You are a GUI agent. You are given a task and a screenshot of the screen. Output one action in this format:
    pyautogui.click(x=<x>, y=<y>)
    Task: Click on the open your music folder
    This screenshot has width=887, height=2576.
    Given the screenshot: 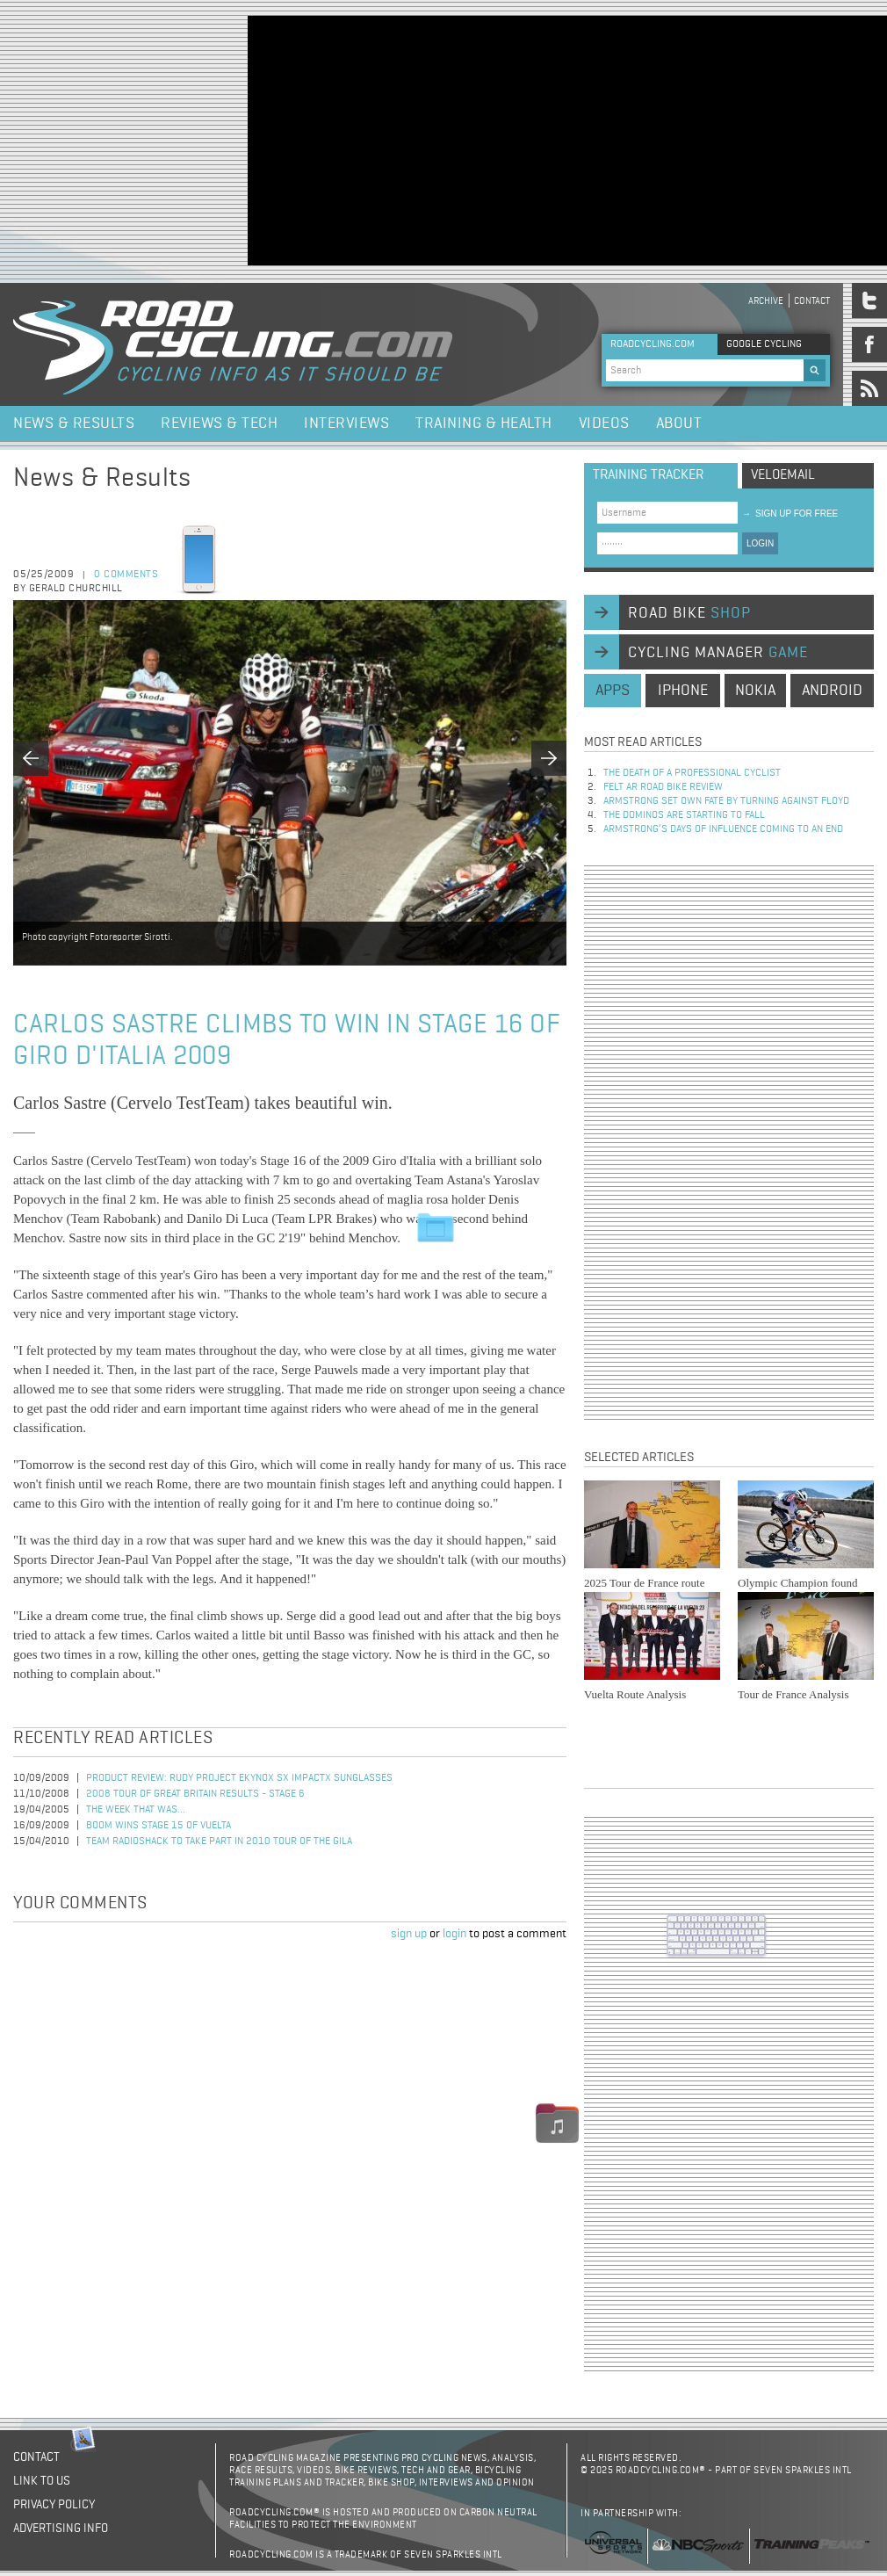 What is the action you would take?
    pyautogui.click(x=557, y=2123)
    